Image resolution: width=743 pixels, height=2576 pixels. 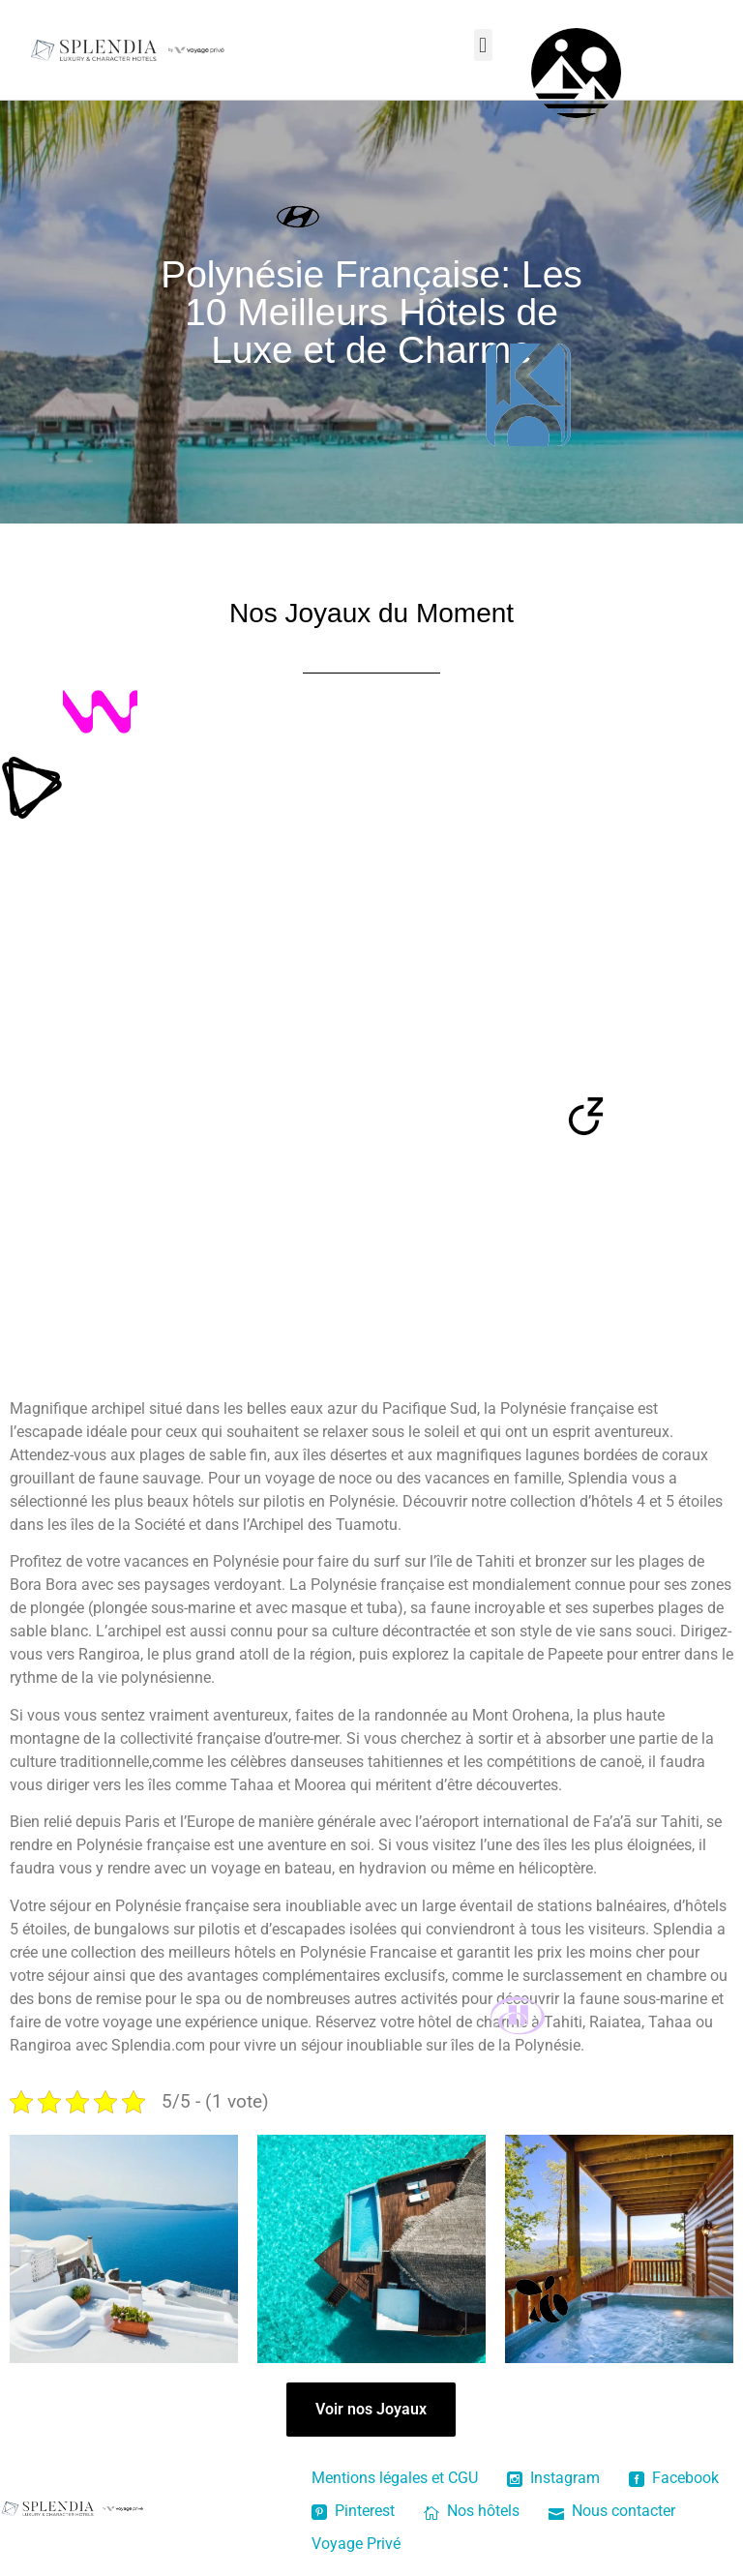 What do you see at coordinates (528, 395) in the screenshot?
I see `open KOReader e-book application` at bounding box center [528, 395].